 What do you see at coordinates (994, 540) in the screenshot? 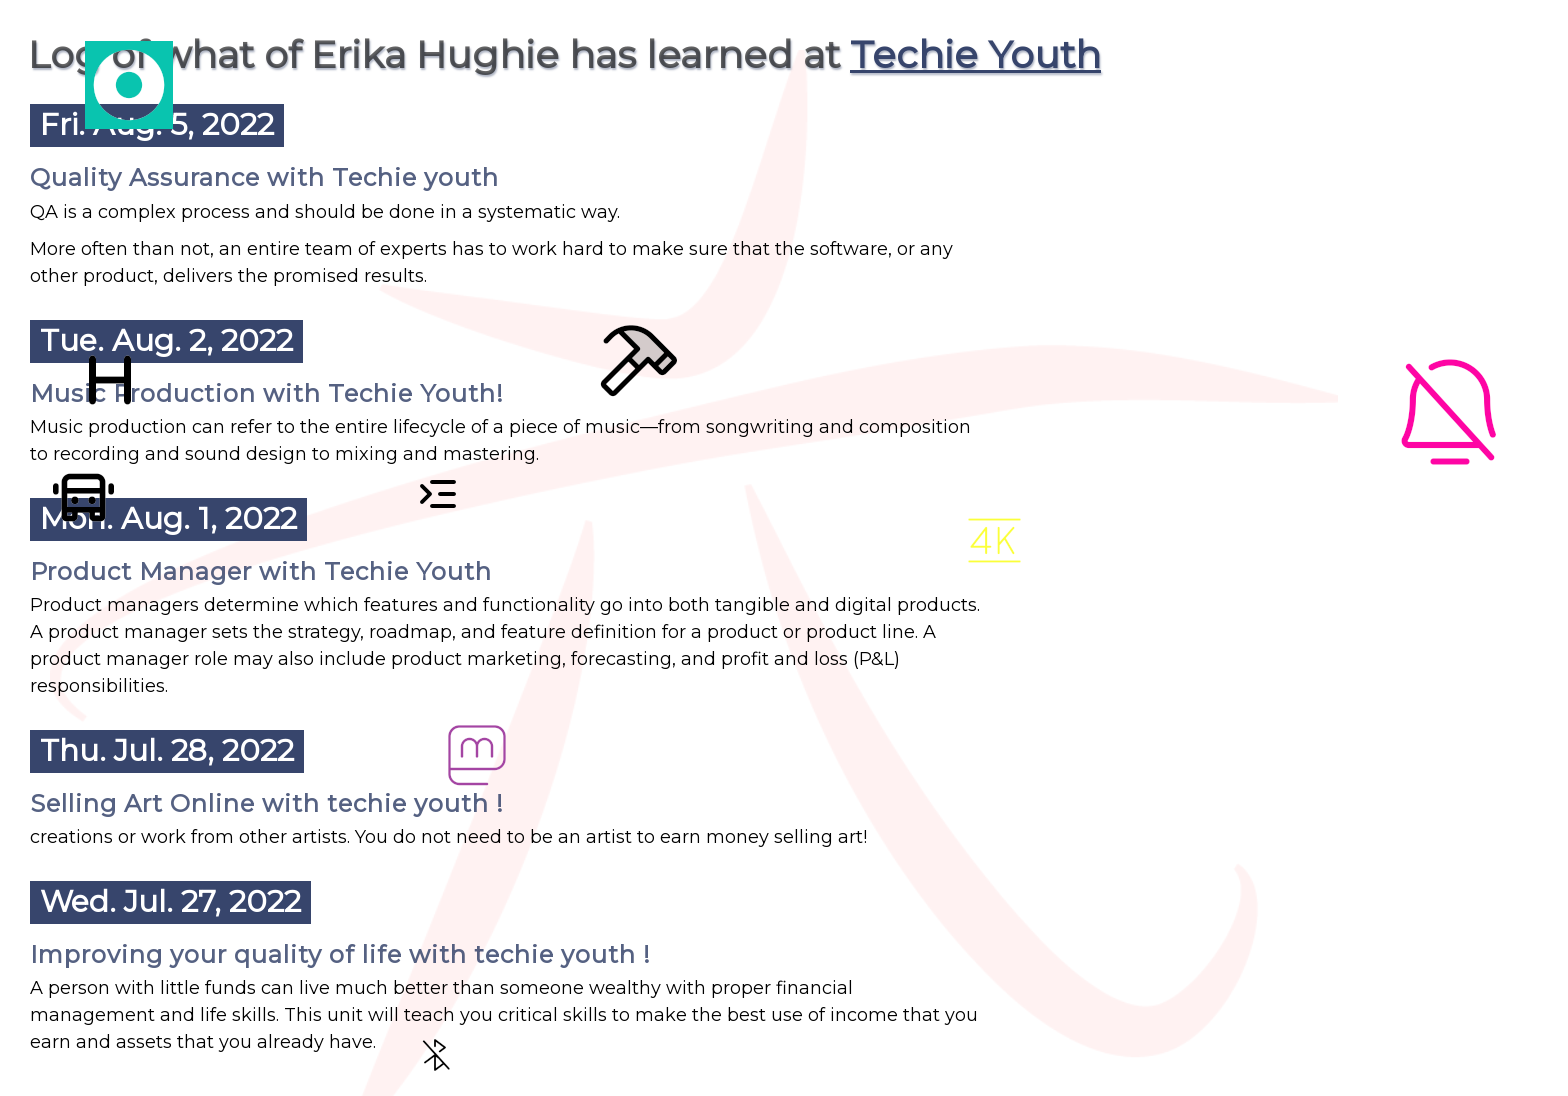
I see `indicates 4K video resolution available` at bounding box center [994, 540].